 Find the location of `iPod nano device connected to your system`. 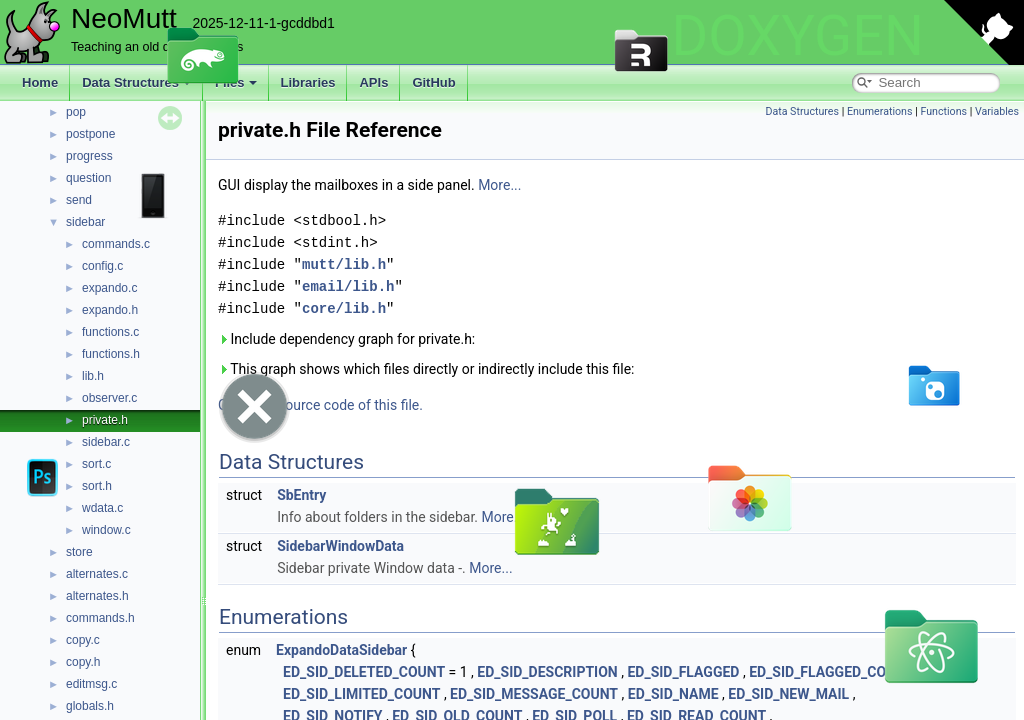

iPod nano device connected to your system is located at coordinates (153, 196).